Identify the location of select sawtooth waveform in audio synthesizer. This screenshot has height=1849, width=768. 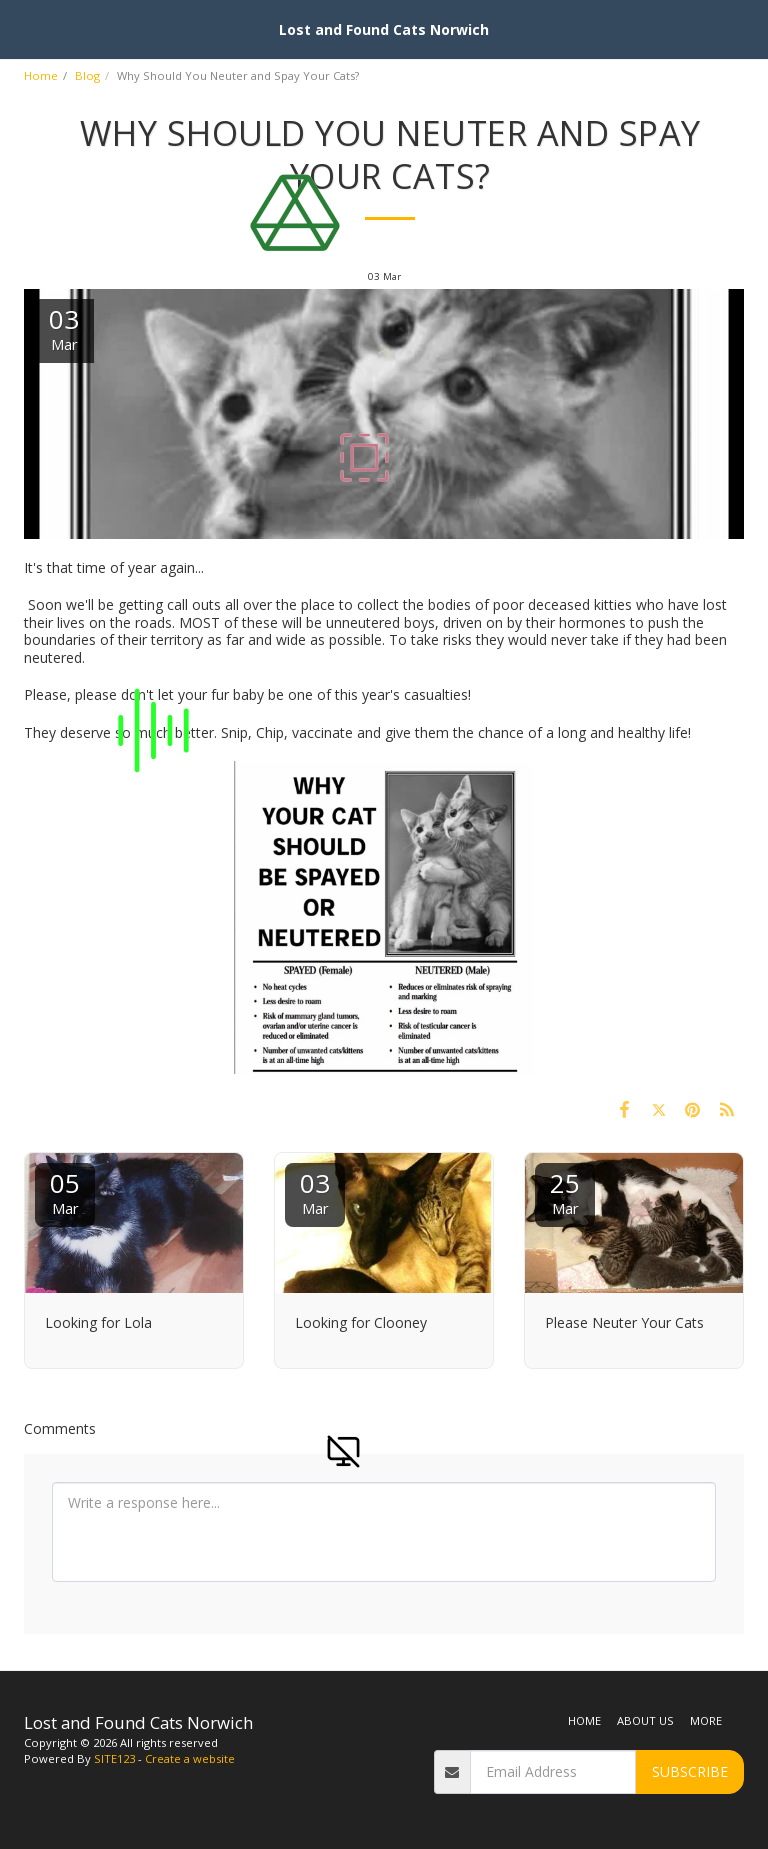
(385, 353).